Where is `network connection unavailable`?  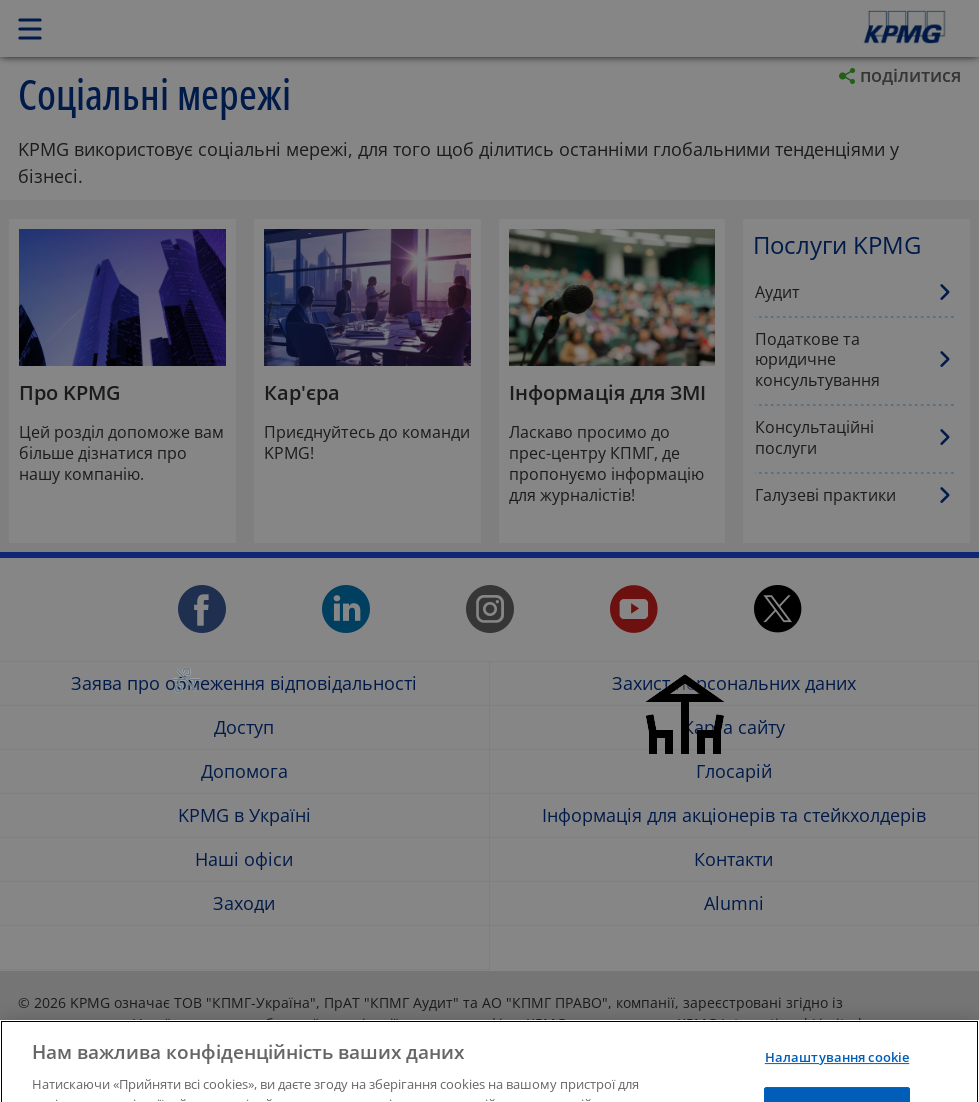 network connection unavailable is located at coordinates (186, 680).